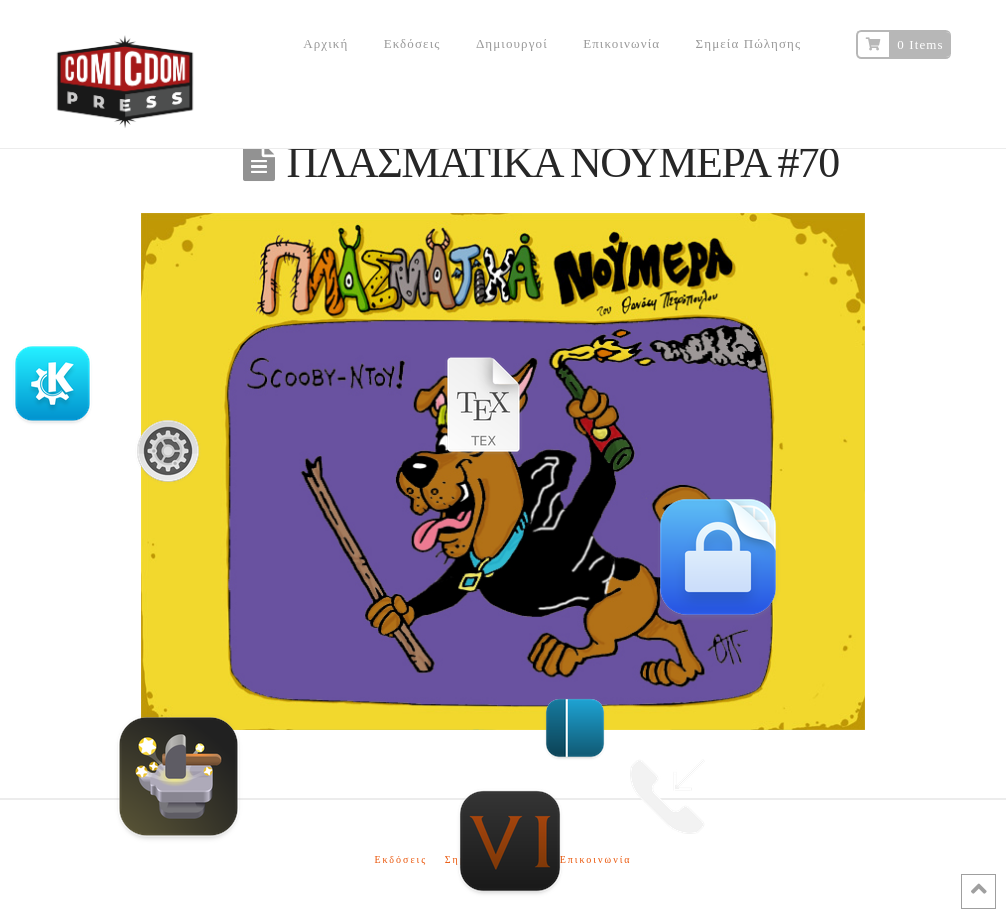 This screenshot has height=919, width=1006. Describe the element at coordinates (718, 557) in the screenshot. I see `open screensaver and lock screen preferences` at that location.